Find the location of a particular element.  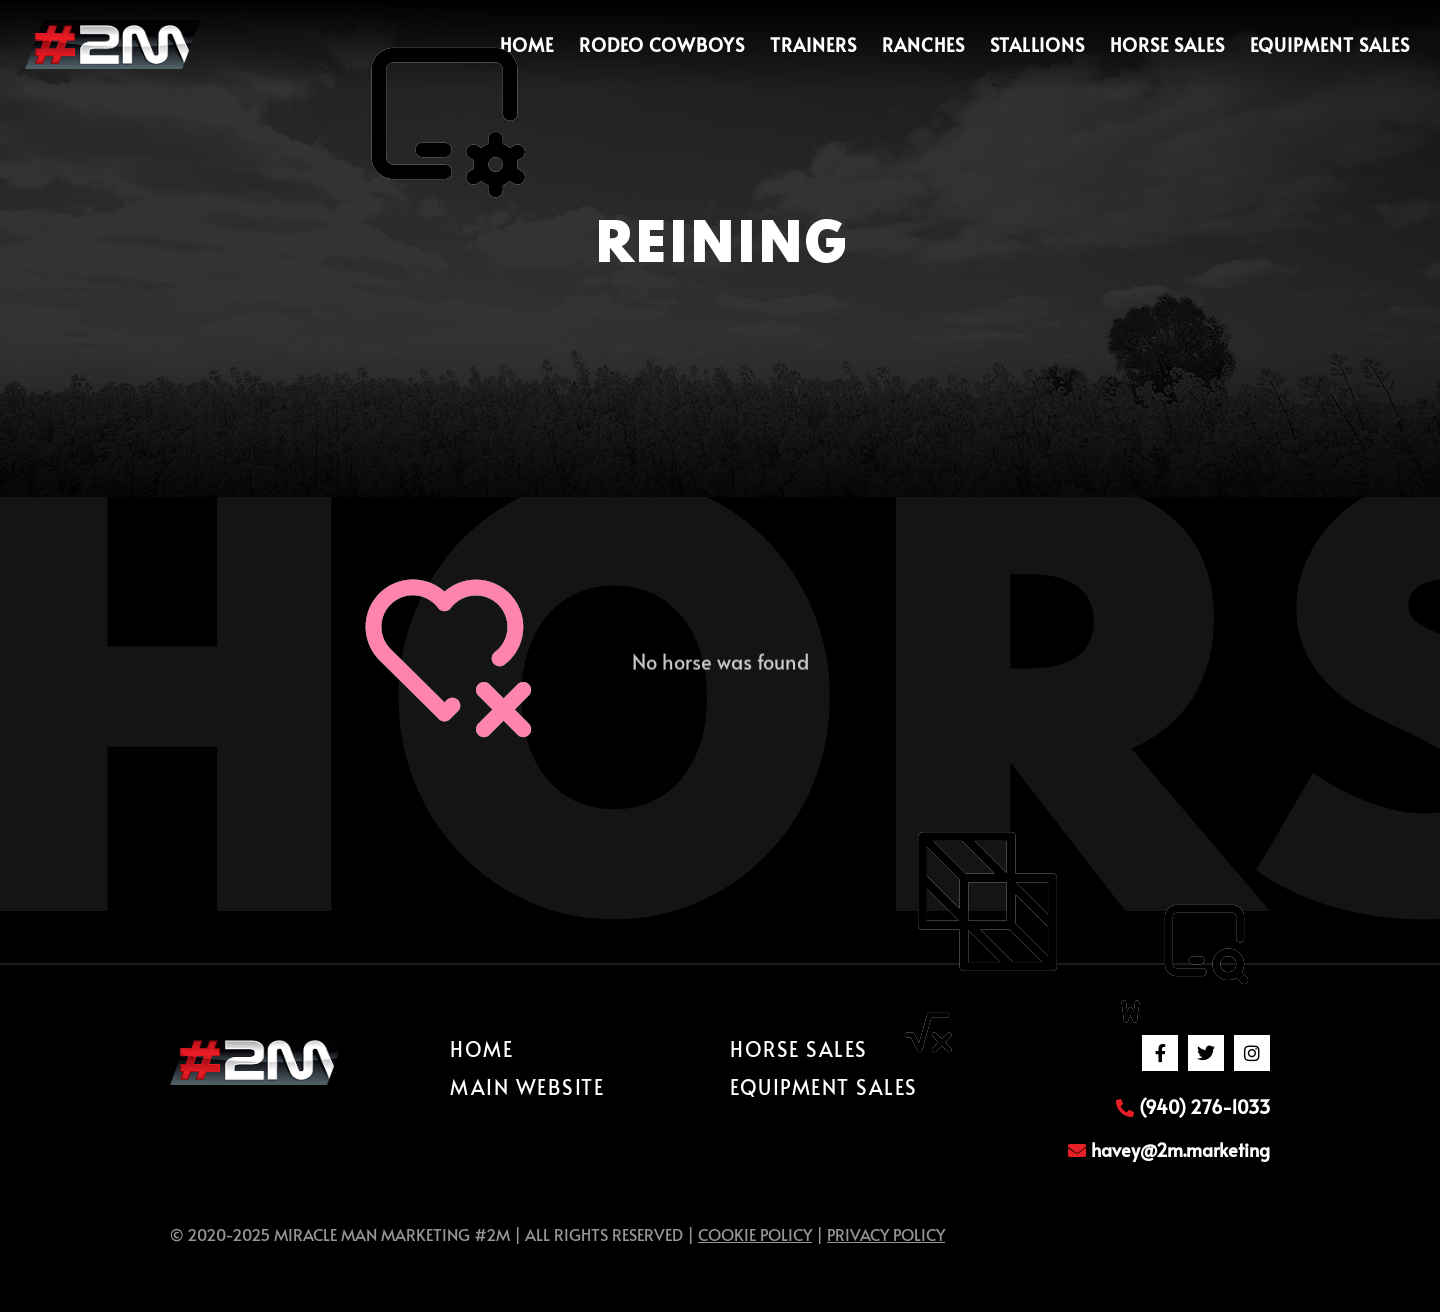

search content on tablet device is located at coordinates (1204, 940).